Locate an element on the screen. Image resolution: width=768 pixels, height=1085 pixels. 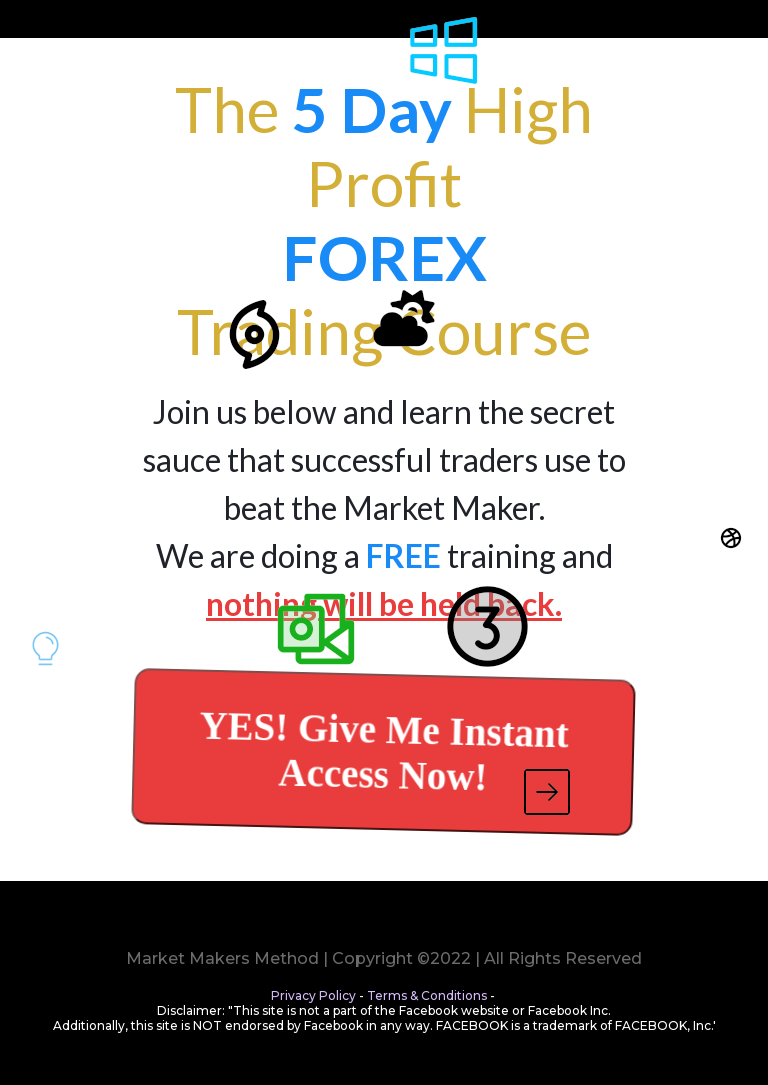
view current weather conditions is located at coordinates (404, 319).